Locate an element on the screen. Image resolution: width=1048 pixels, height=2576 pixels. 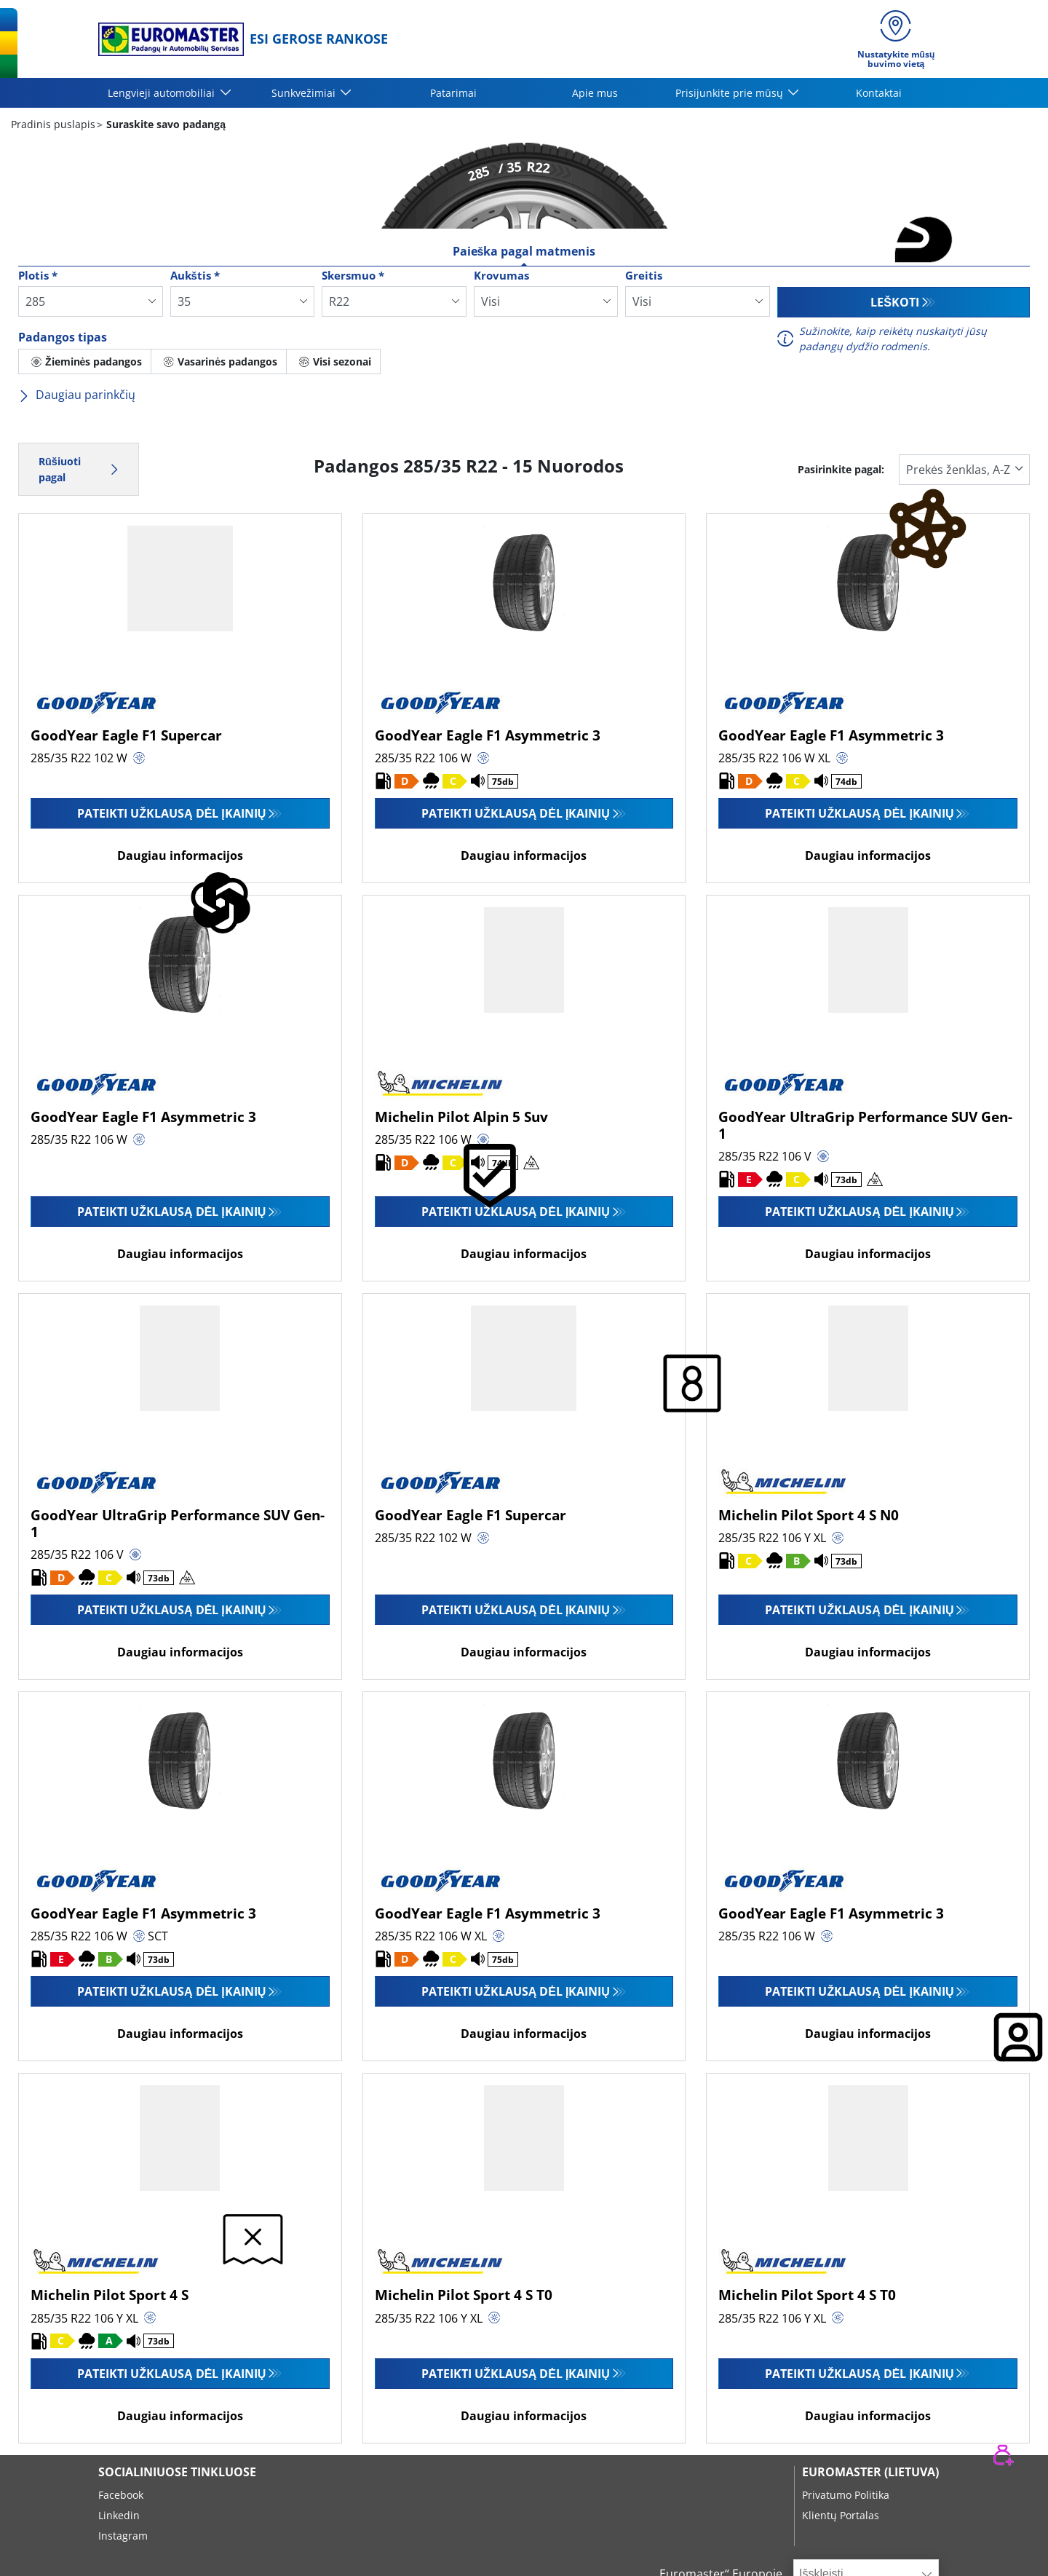
view user profile is located at coordinates (1018, 2037).